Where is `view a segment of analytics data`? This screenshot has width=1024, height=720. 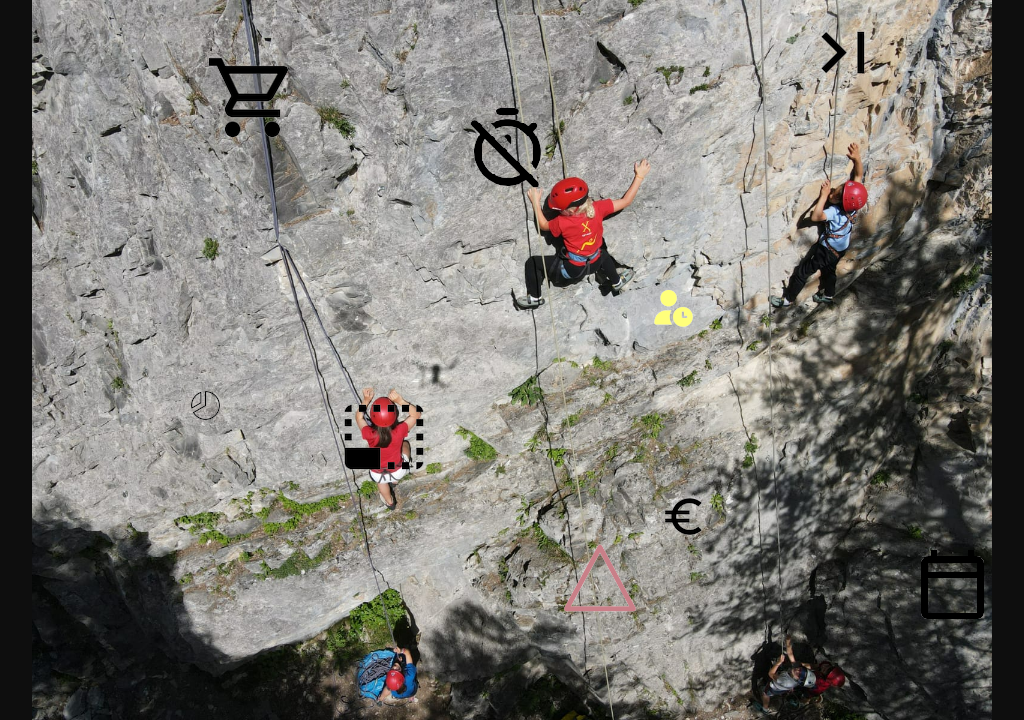 view a segment of analytics data is located at coordinates (205, 405).